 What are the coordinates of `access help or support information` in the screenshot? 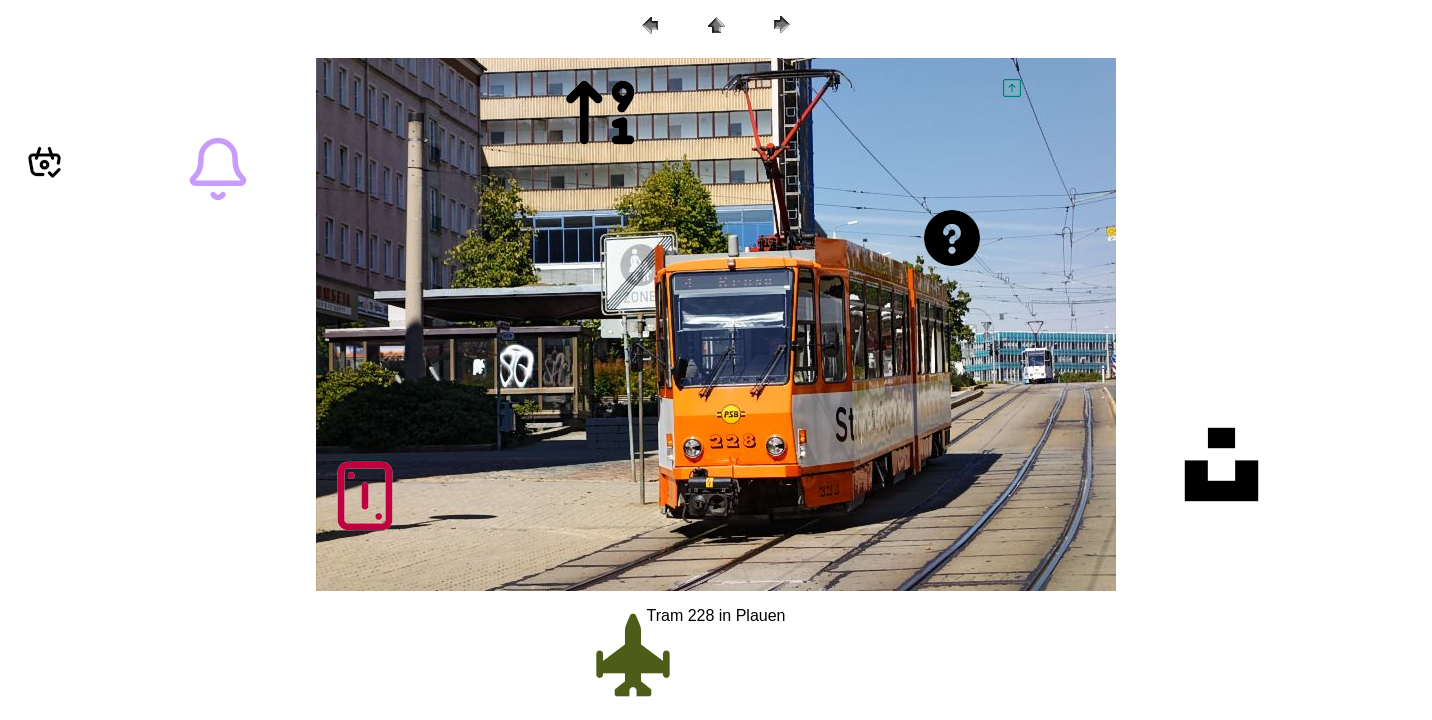 It's located at (952, 238).